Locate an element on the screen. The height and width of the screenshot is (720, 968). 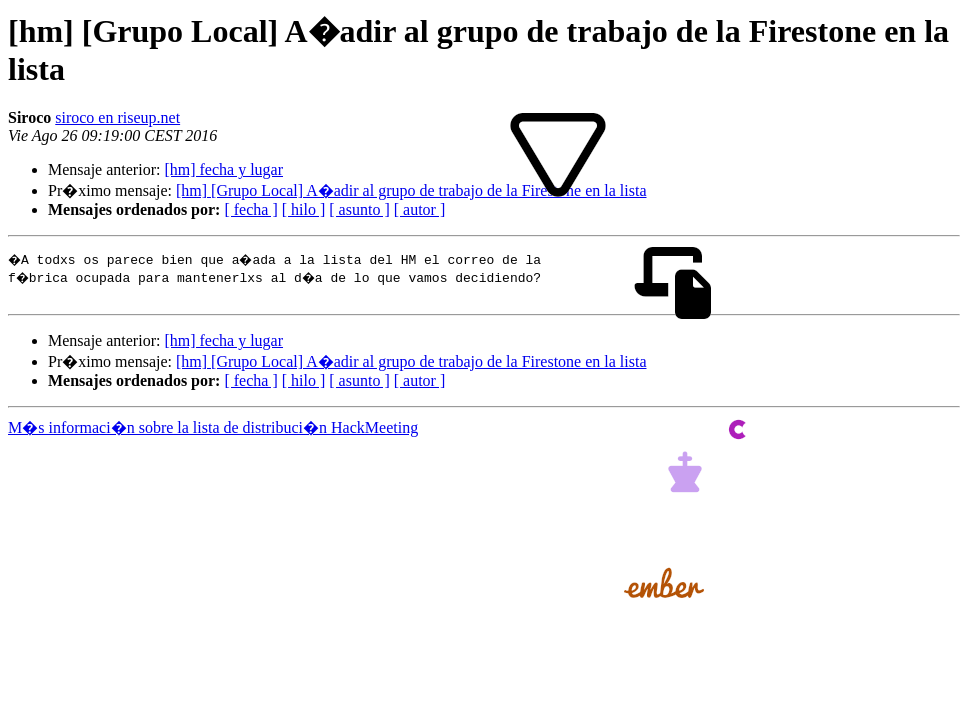
access files on your computer is located at coordinates (675, 283).